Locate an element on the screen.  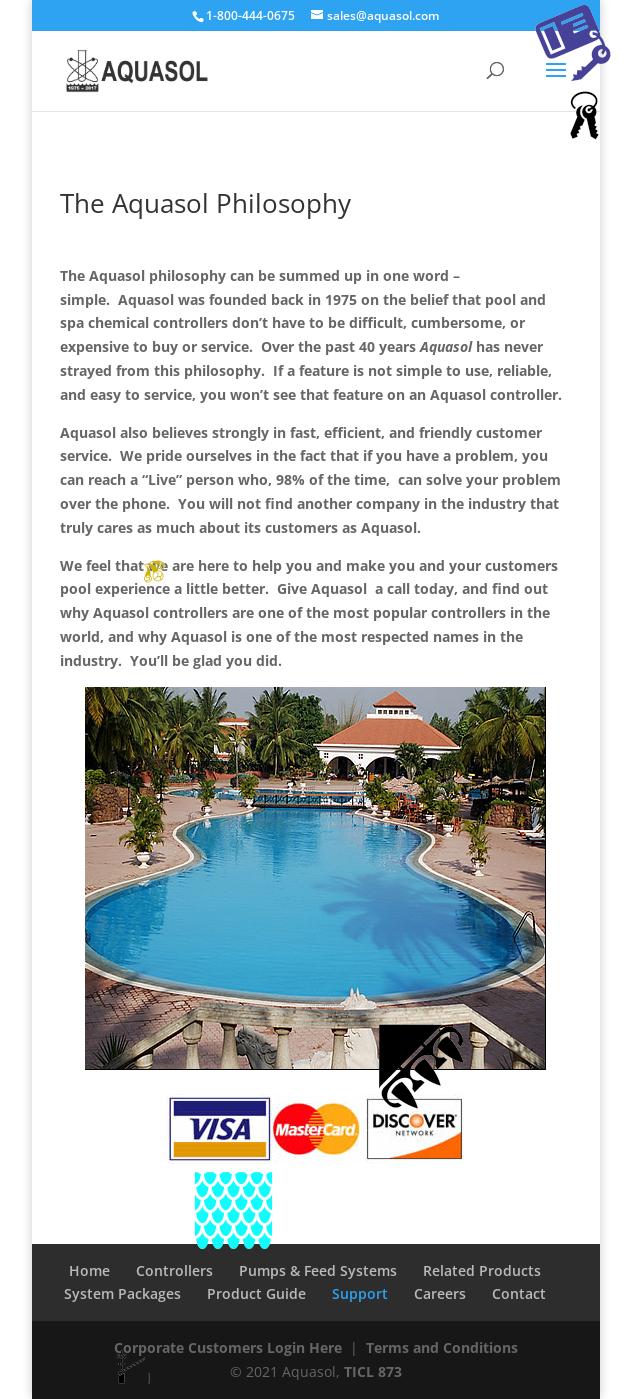
access property or home management settings is located at coordinates (584, 115).